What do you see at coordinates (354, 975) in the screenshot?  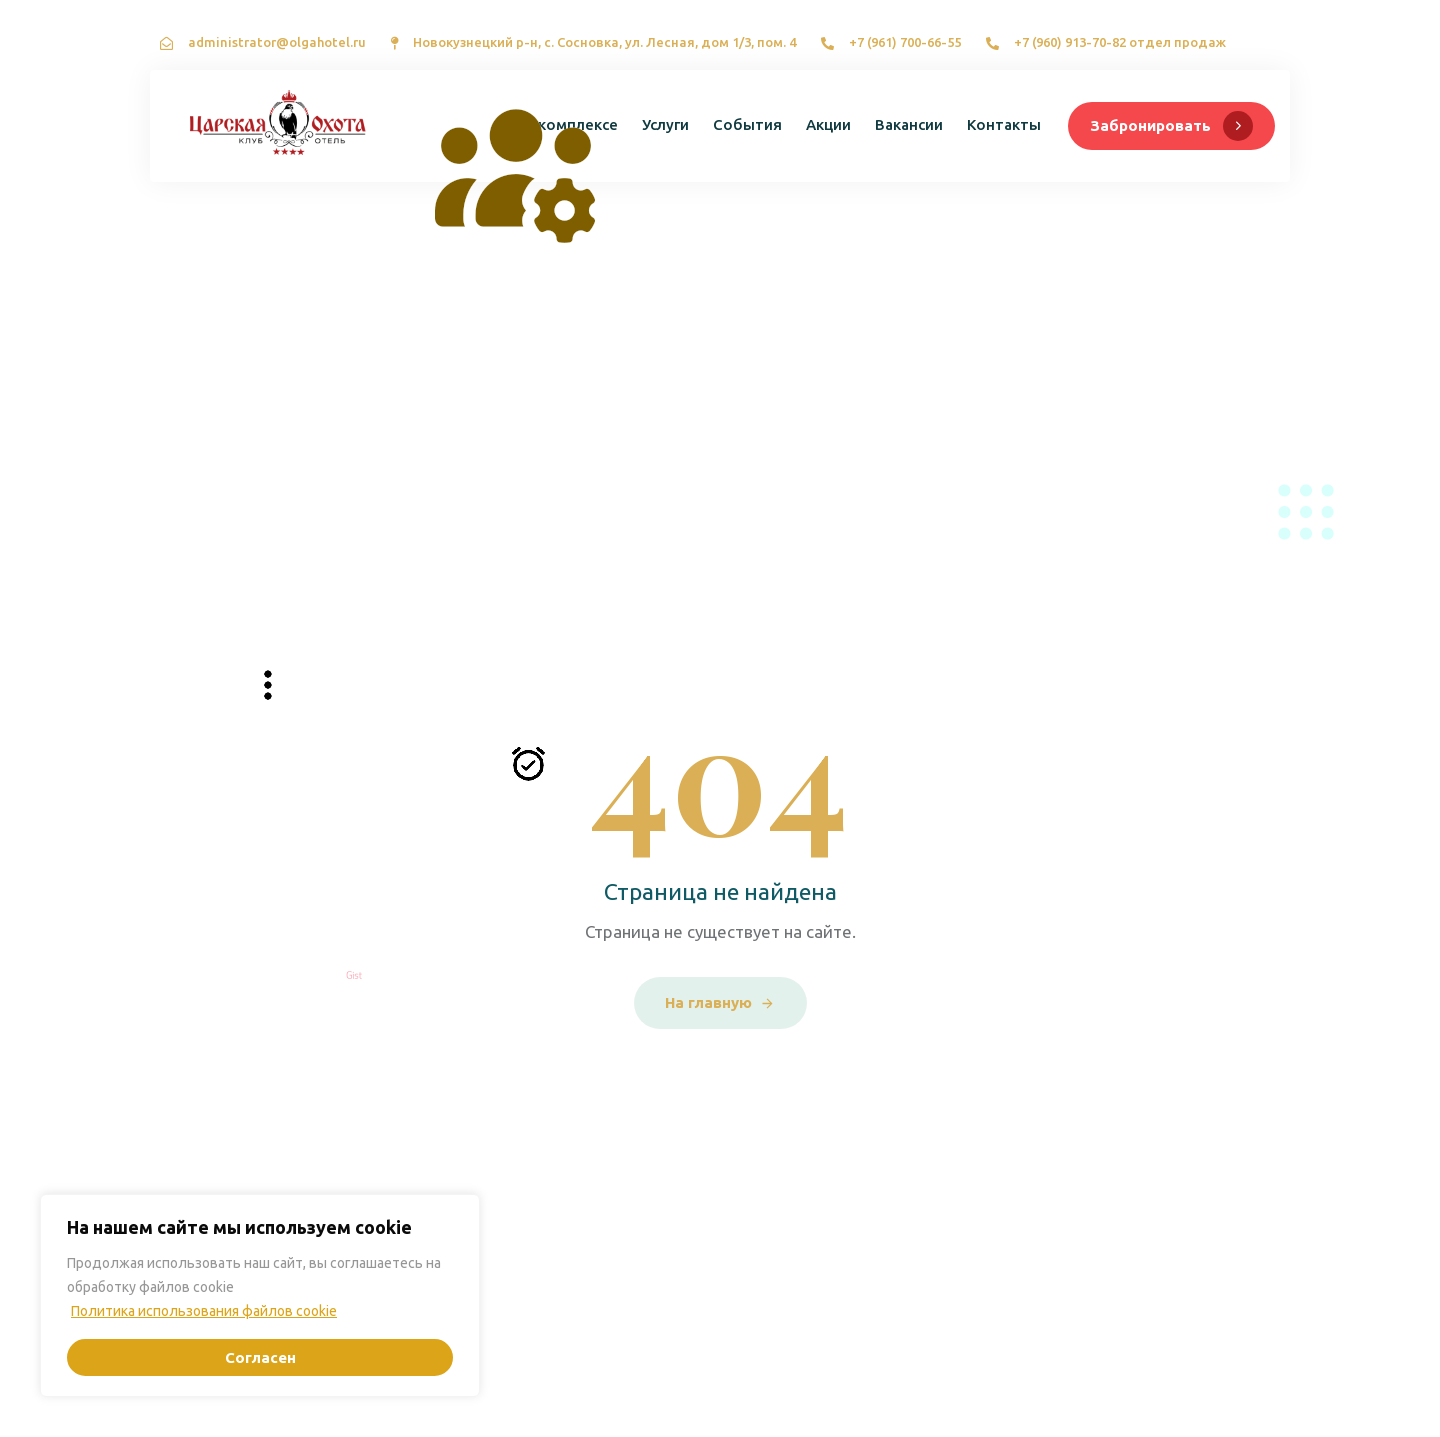 I see `open github gist to share code snippets` at bounding box center [354, 975].